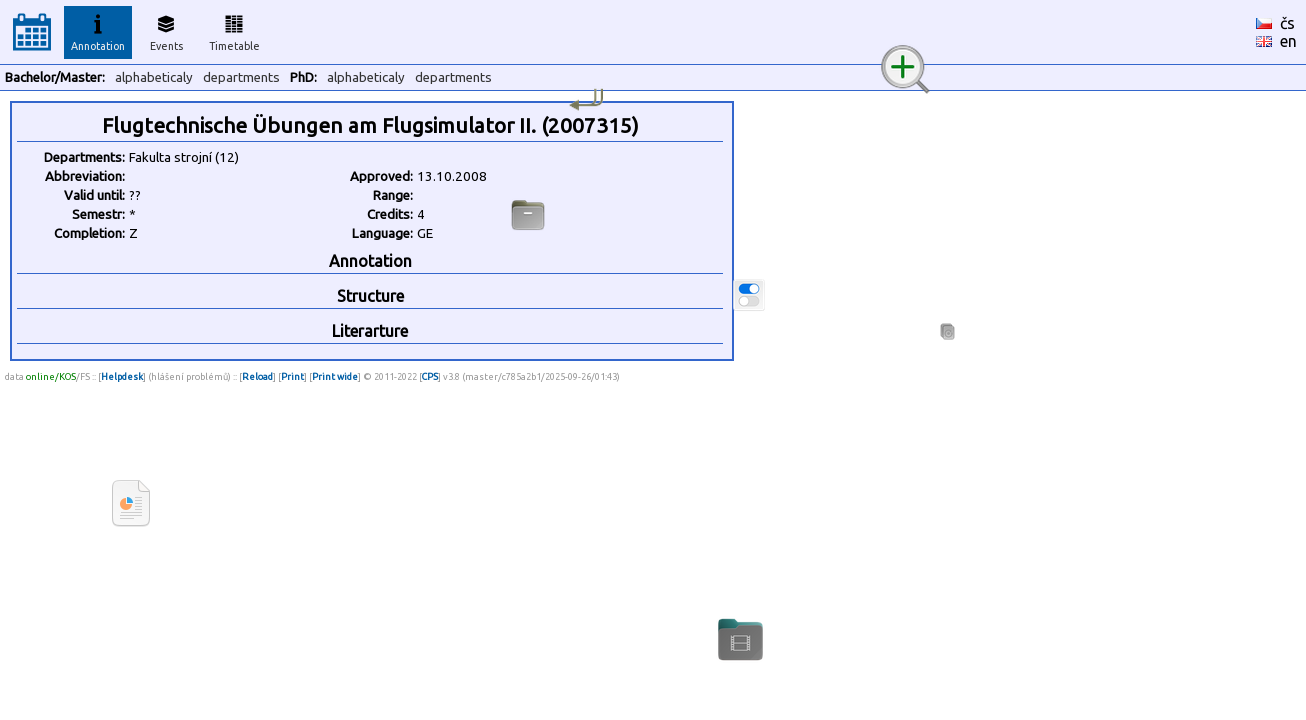 Image resolution: width=1306 pixels, height=720 pixels. I want to click on open your videos folder, so click(740, 639).